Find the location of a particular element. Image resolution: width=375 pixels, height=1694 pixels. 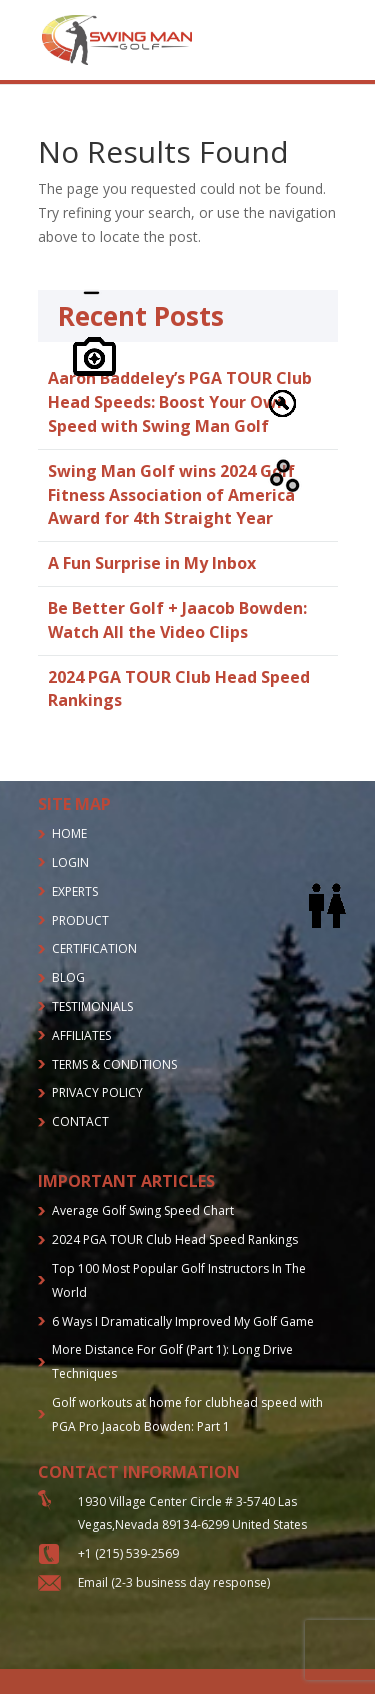

view data as a scatter plot is located at coordinates (285, 476).